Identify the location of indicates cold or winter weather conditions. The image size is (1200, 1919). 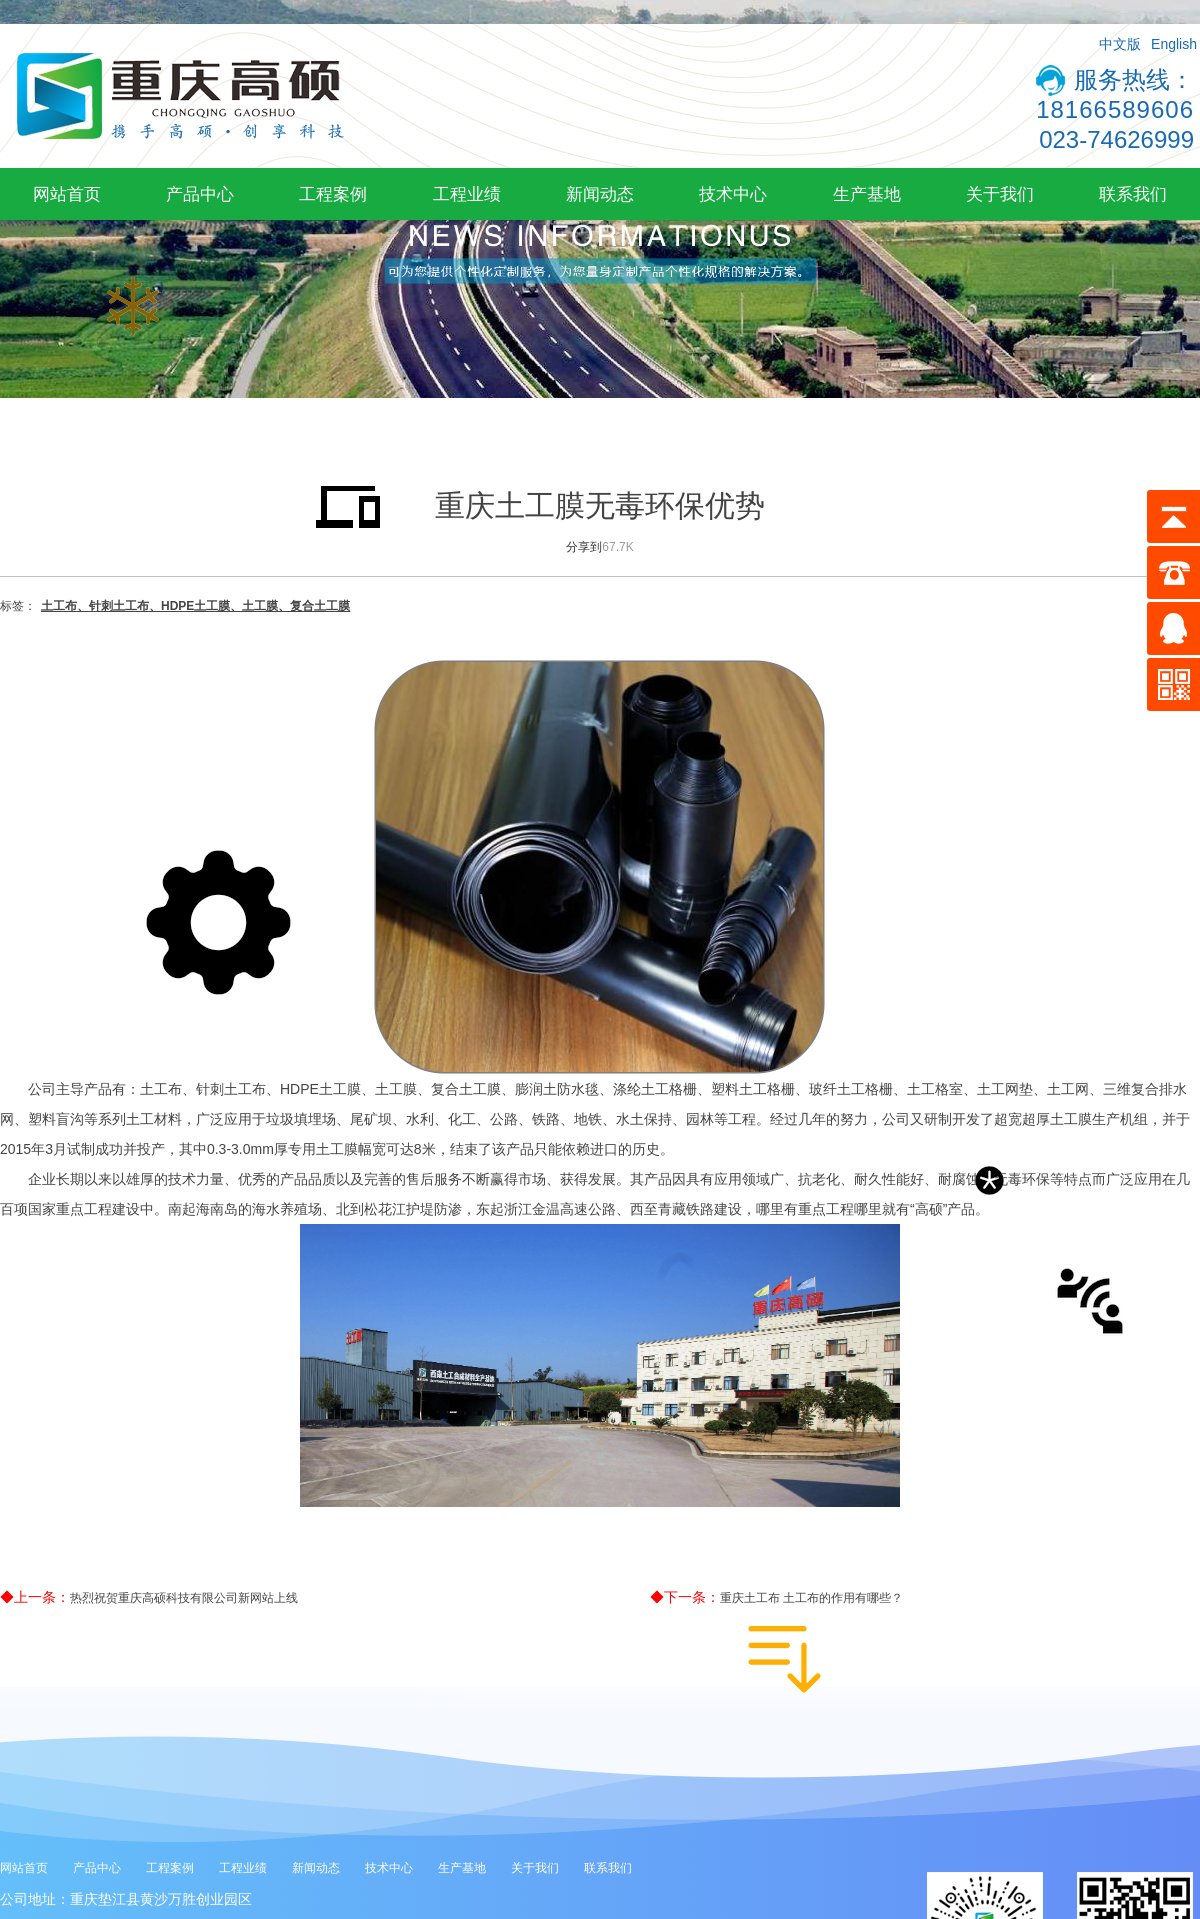
(133, 306).